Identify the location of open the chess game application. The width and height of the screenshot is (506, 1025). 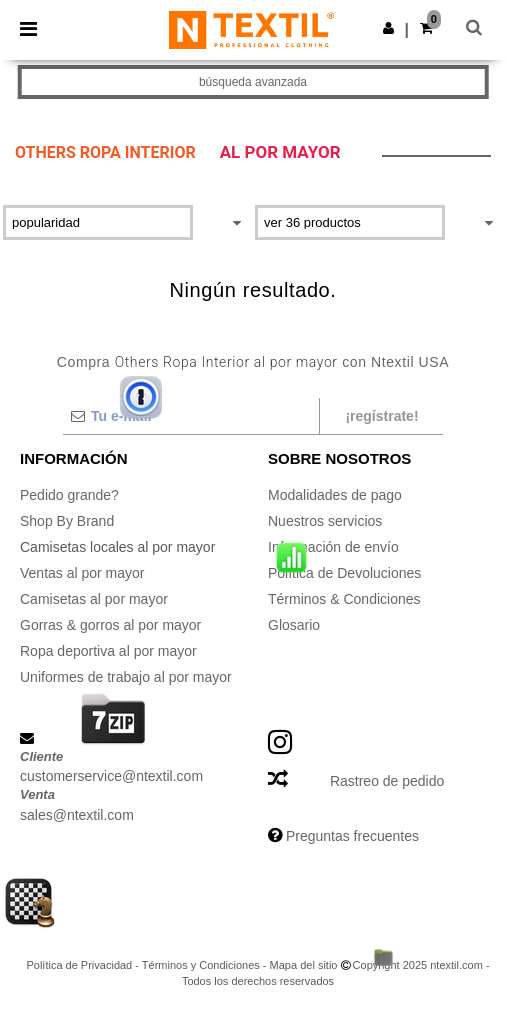
(28, 901).